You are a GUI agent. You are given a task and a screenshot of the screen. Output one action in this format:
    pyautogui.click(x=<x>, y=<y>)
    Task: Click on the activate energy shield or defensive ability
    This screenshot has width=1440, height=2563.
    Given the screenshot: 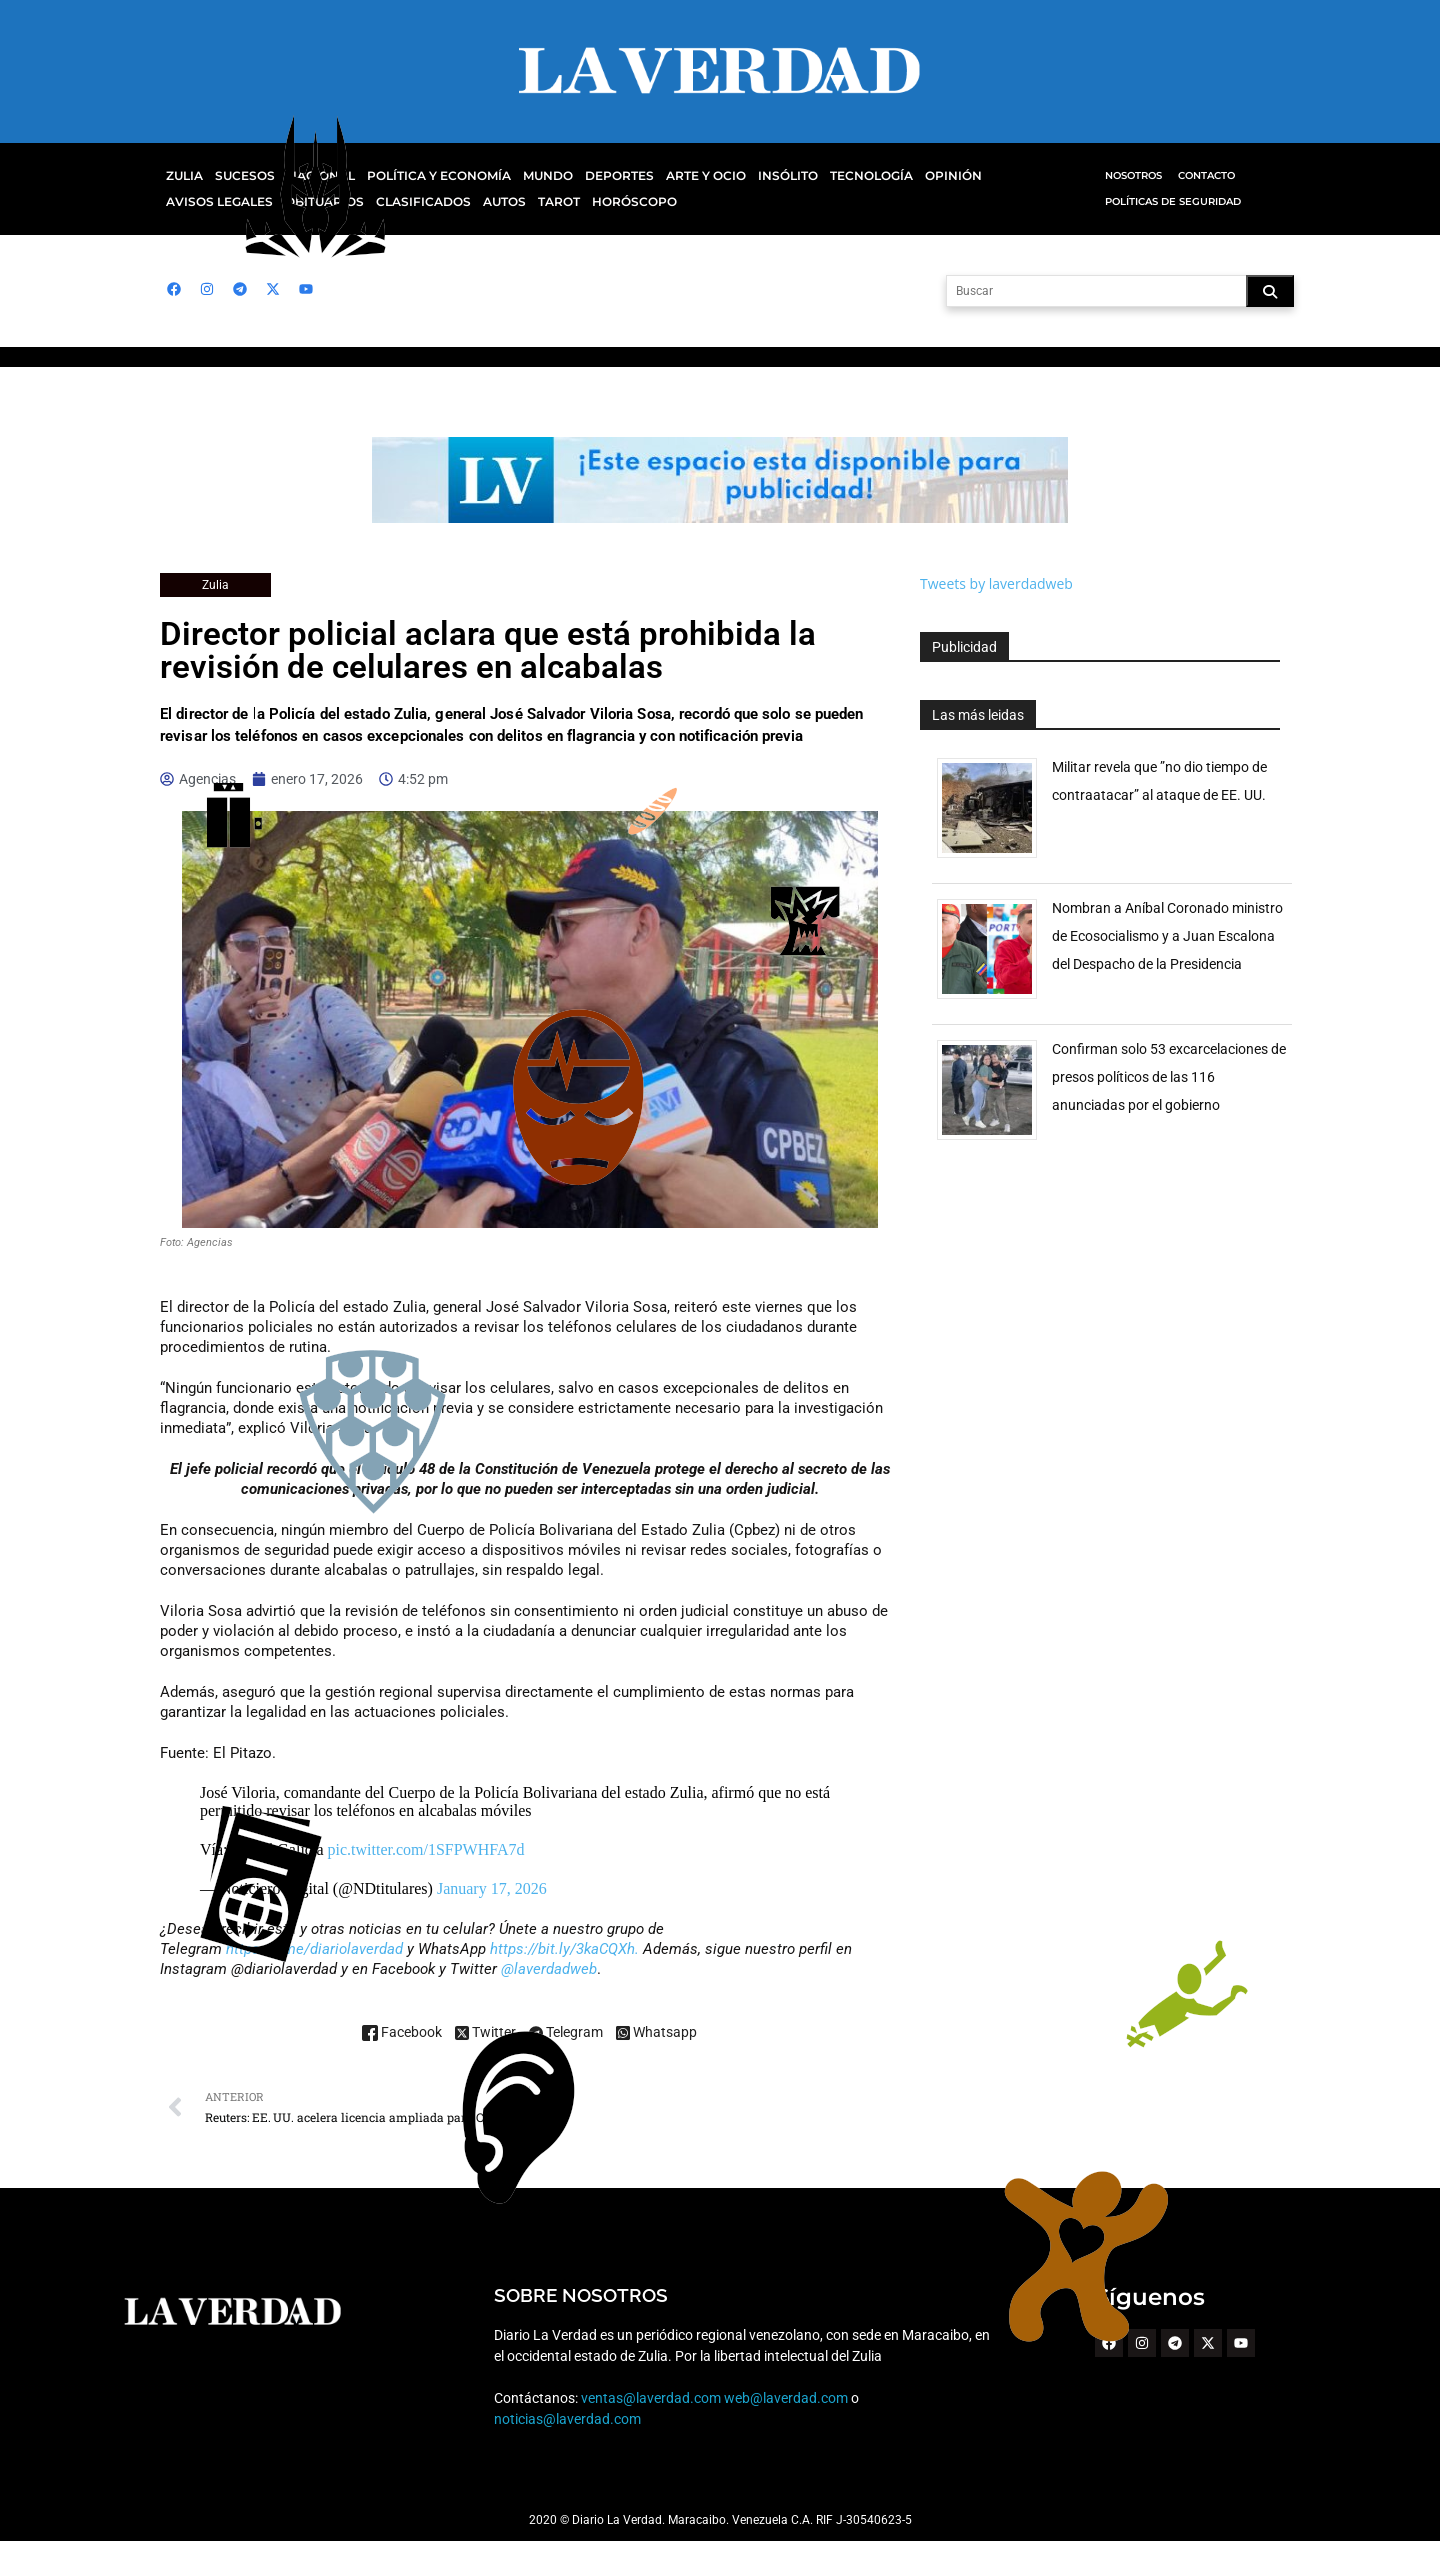 What is the action you would take?
    pyautogui.click(x=373, y=1433)
    